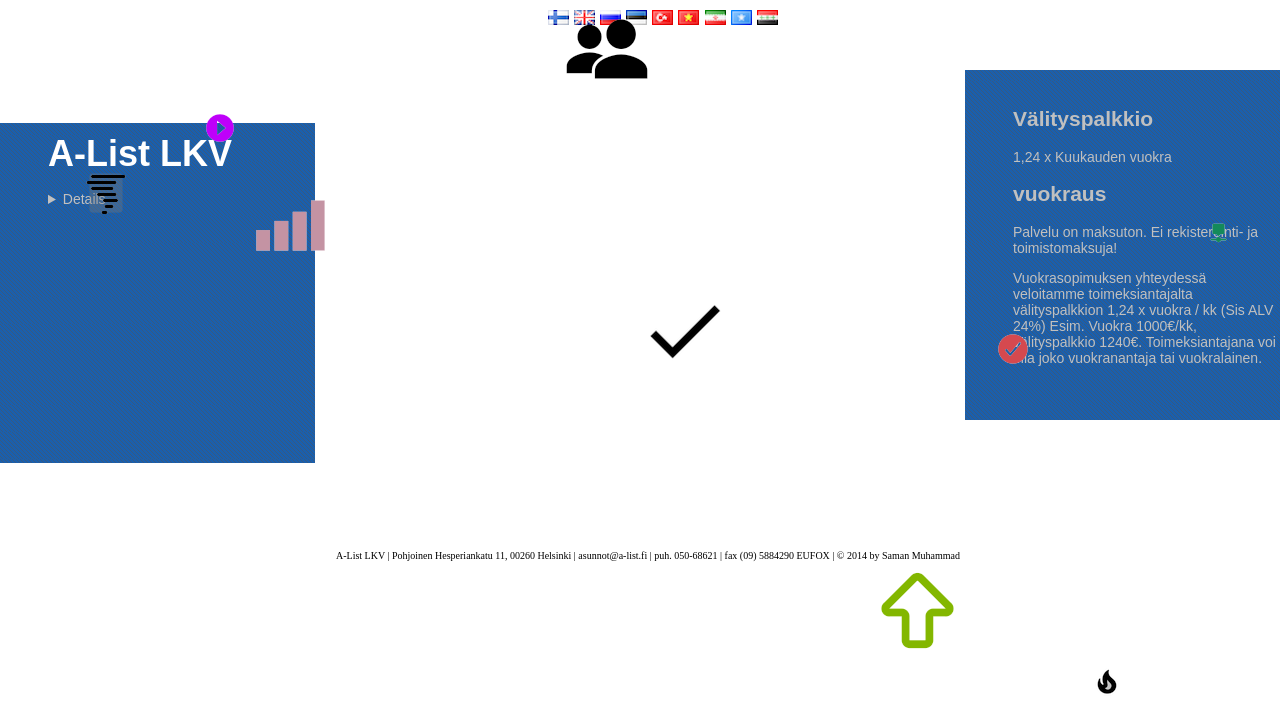  Describe the element at coordinates (684, 330) in the screenshot. I see `confirm or submit an action` at that location.